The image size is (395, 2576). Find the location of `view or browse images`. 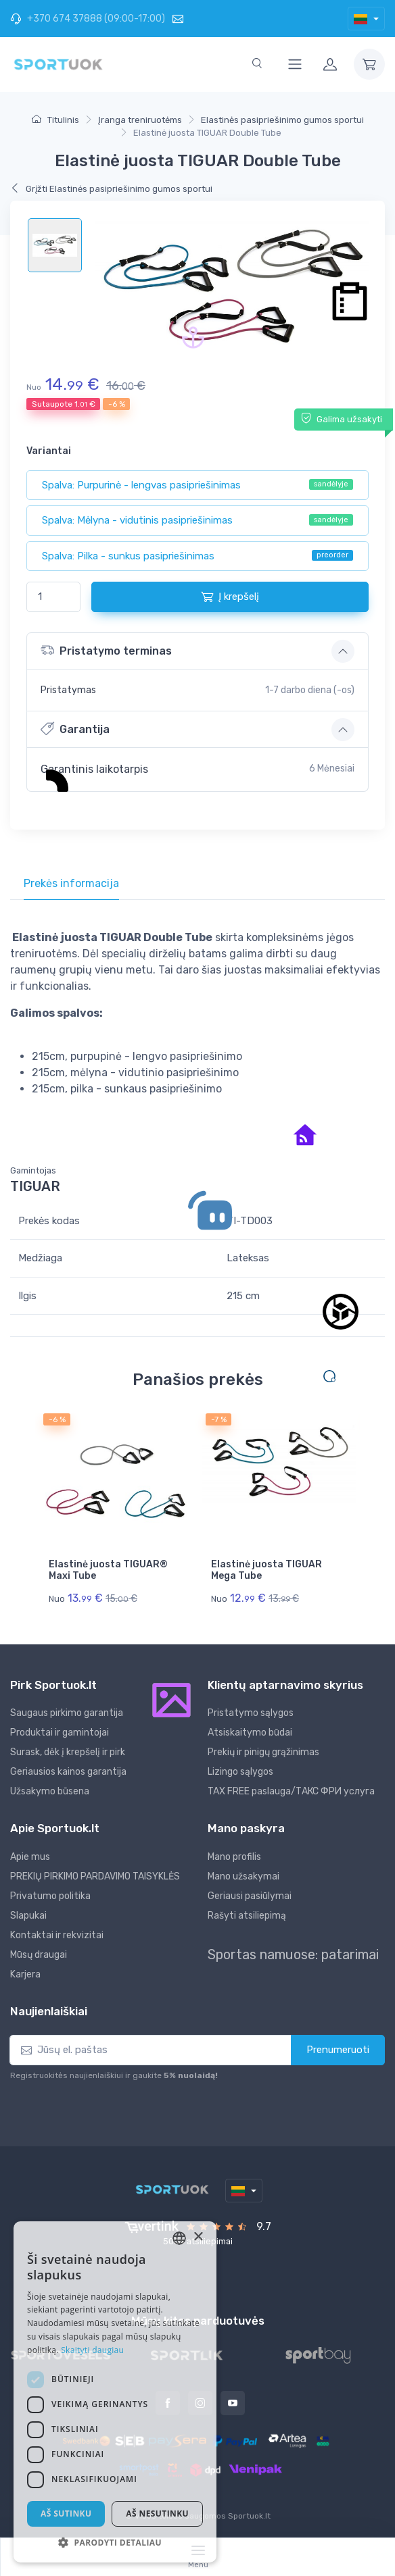

view or browse images is located at coordinates (171, 1700).